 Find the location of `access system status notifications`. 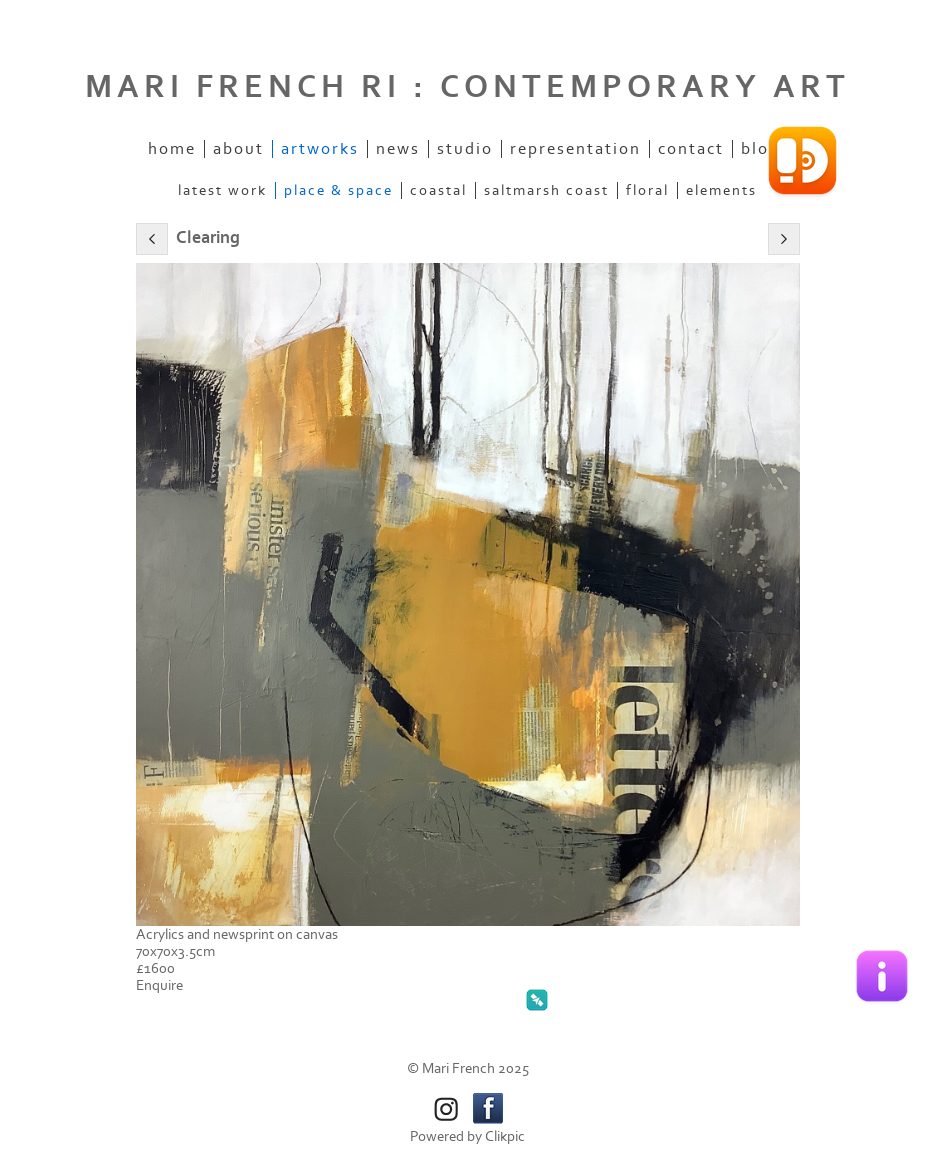

access system status notifications is located at coordinates (882, 976).